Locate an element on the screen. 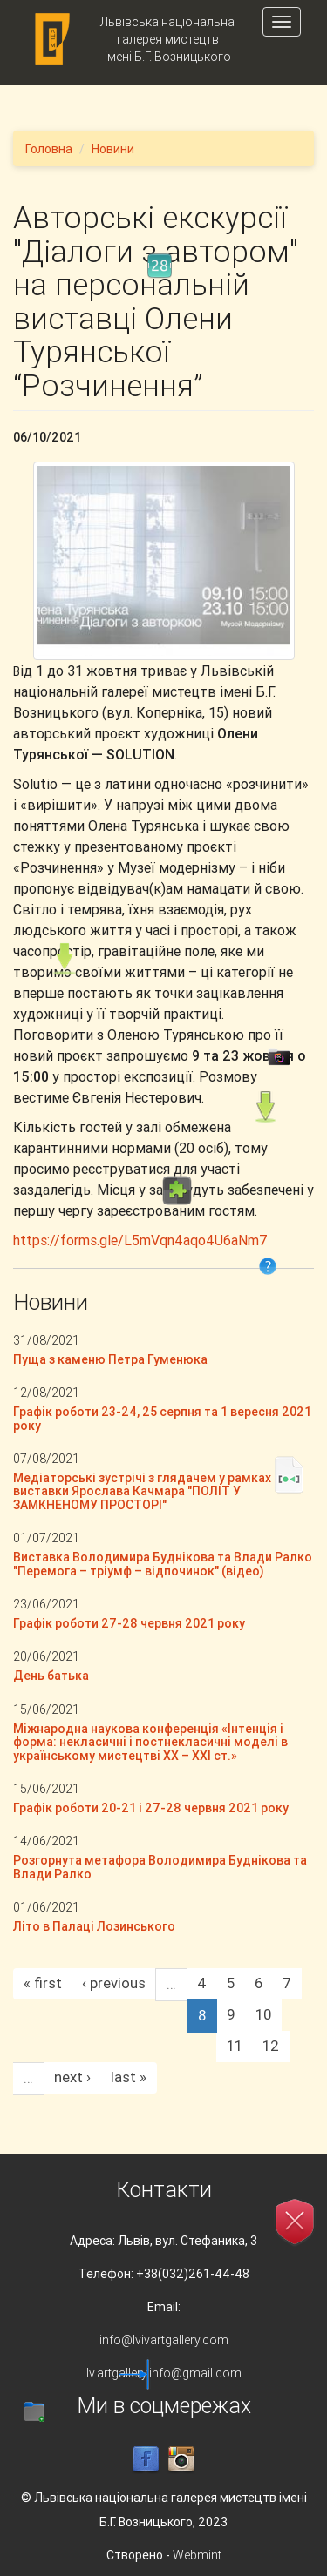 This screenshot has width=327, height=2576. go to the last item or page is located at coordinates (133, 2374).